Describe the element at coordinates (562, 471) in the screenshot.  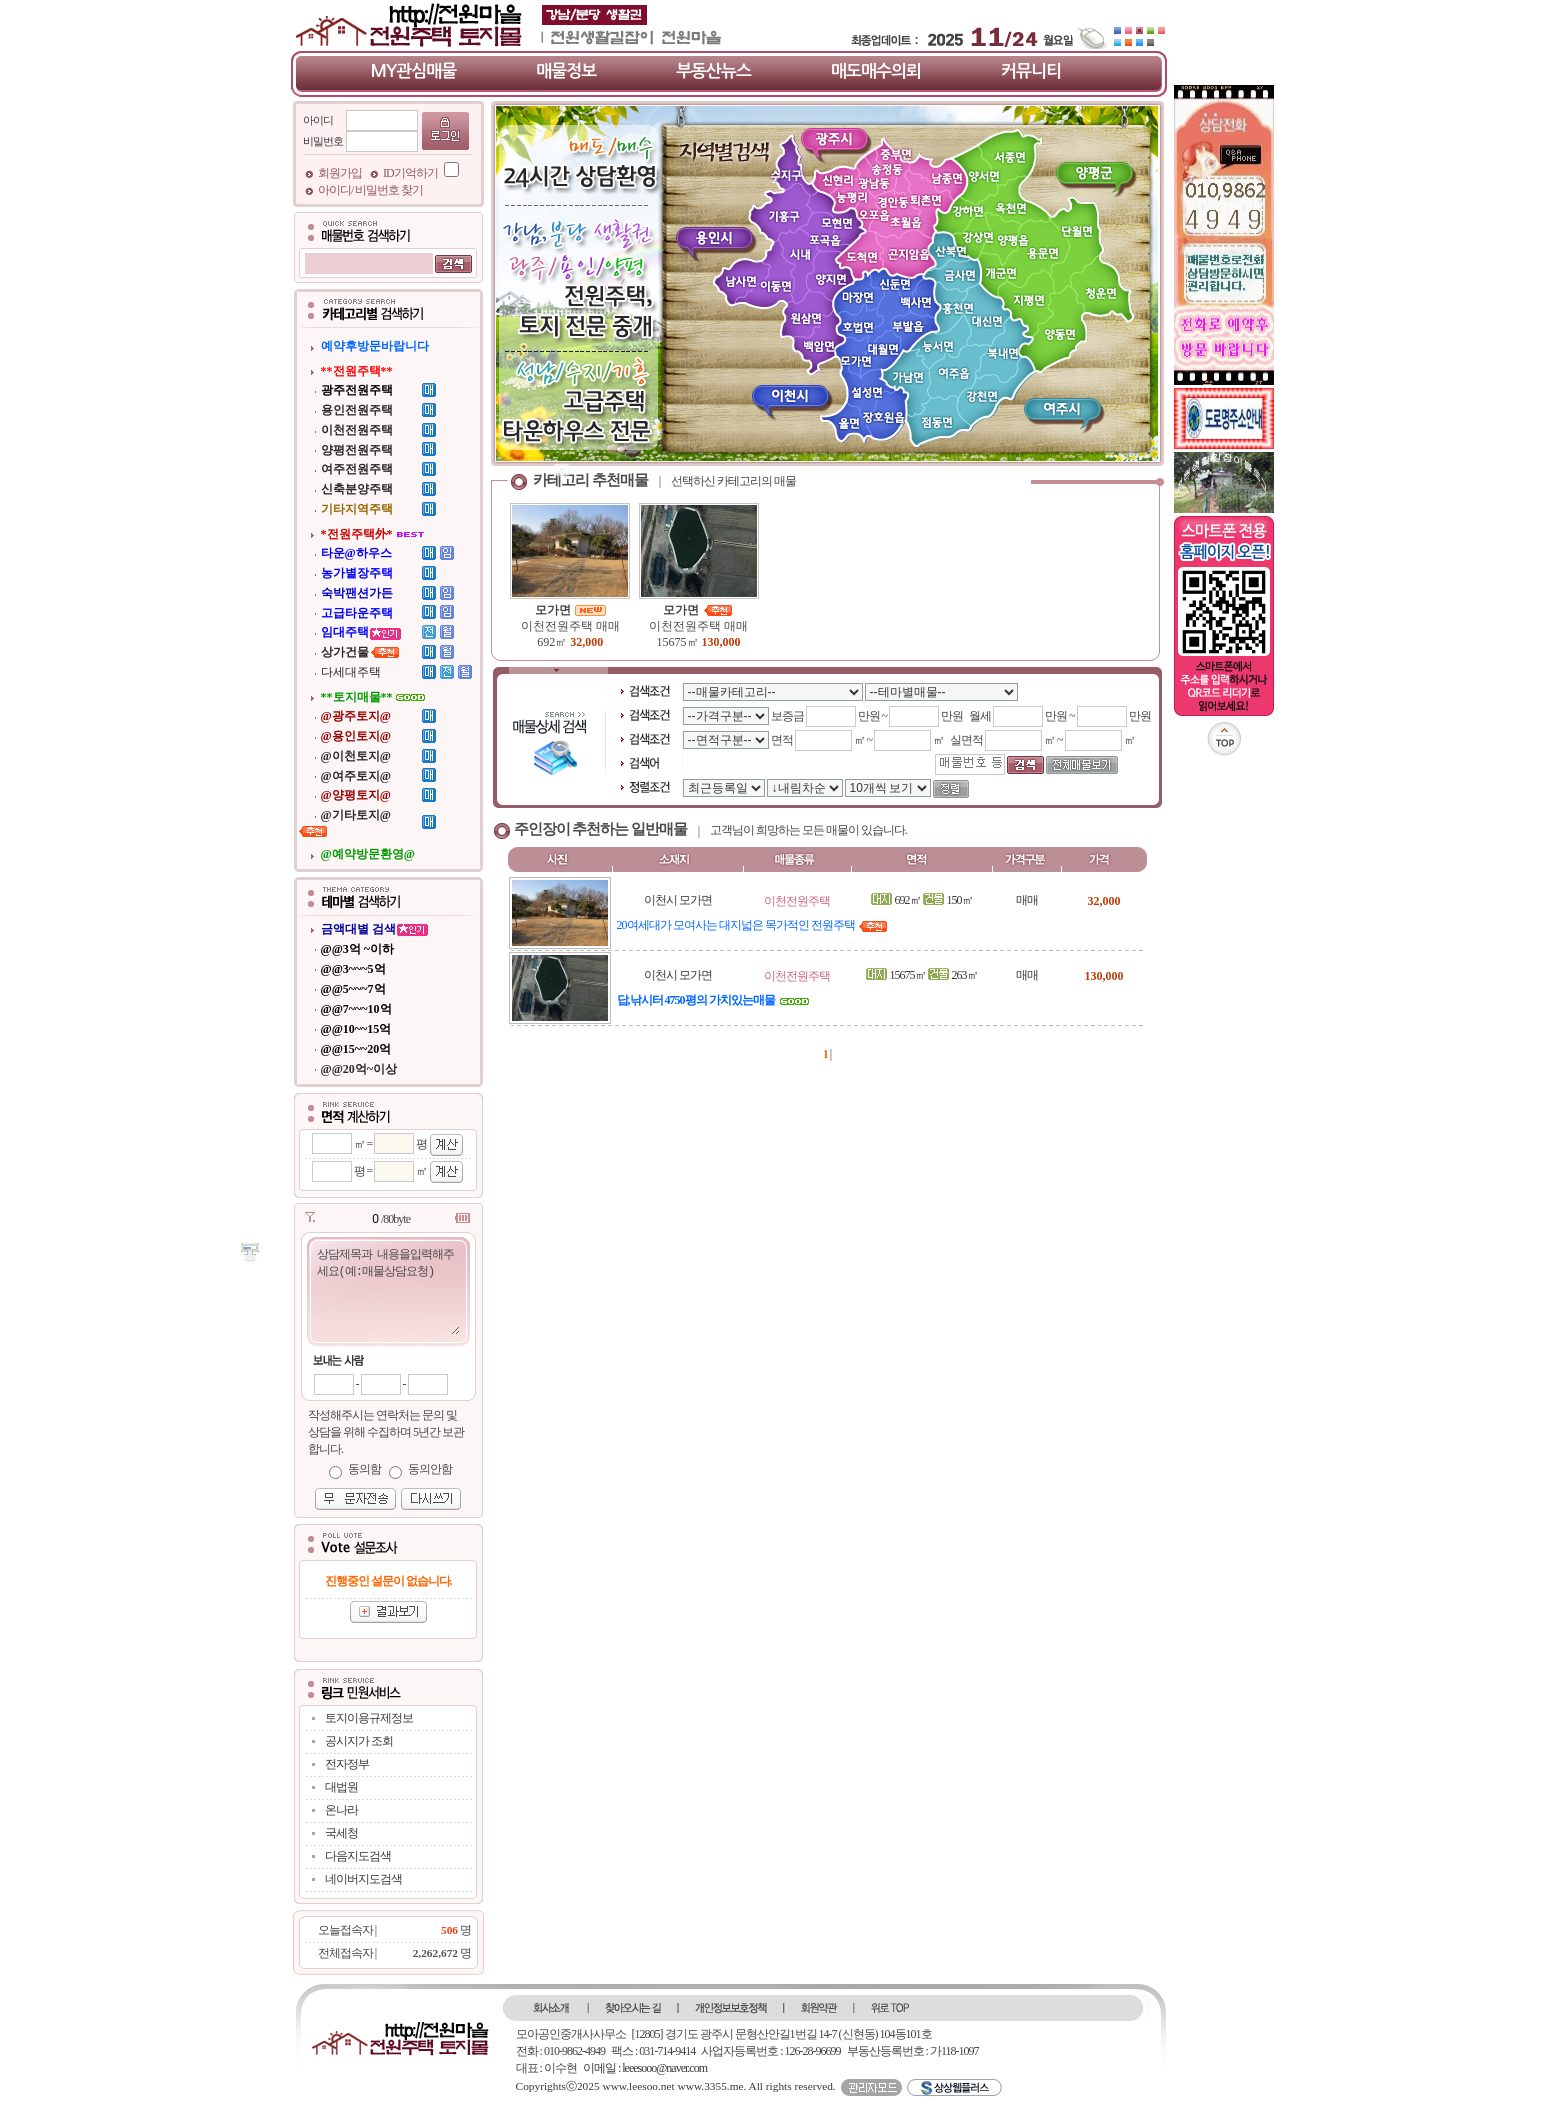
I see `indicates a user is offline or unavailable` at that location.